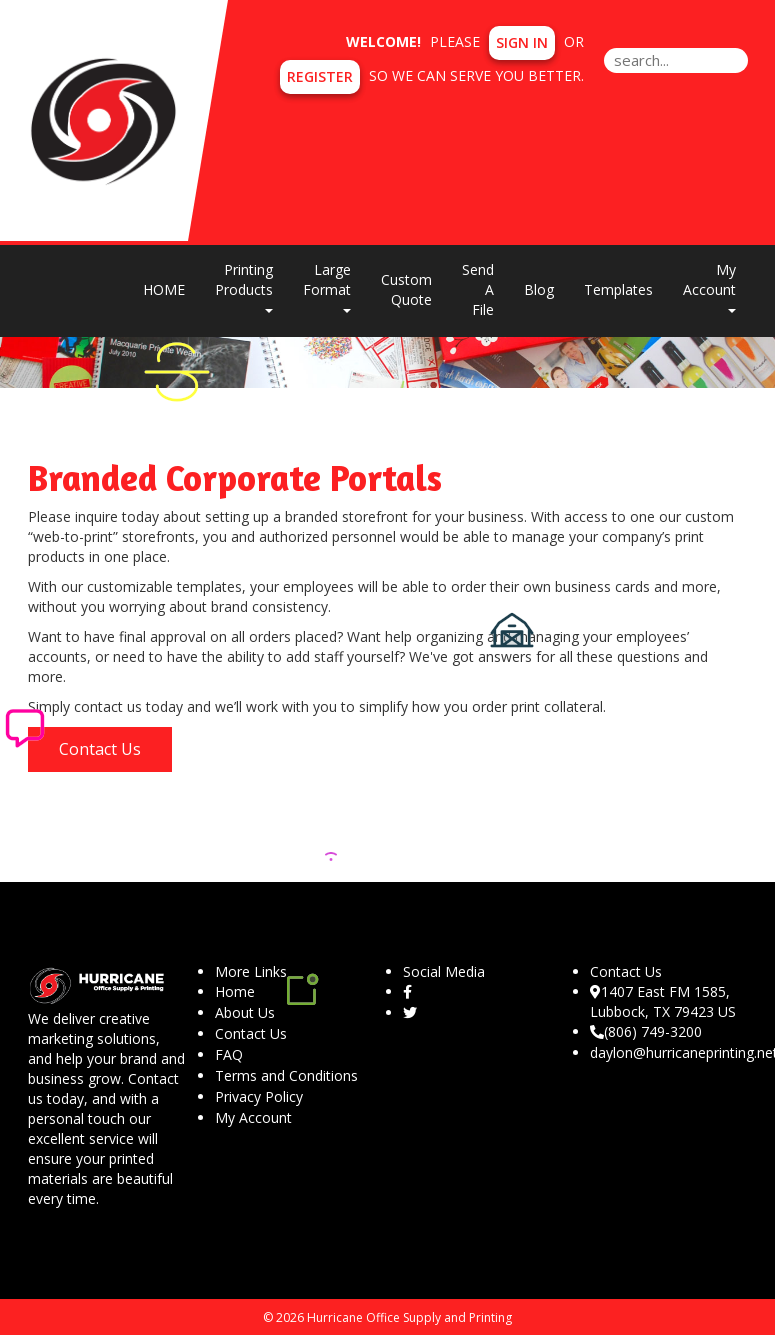 Image resolution: width=775 pixels, height=1335 pixels. What do you see at coordinates (512, 633) in the screenshot?
I see `access farm or agricultural settings` at bounding box center [512, 633].